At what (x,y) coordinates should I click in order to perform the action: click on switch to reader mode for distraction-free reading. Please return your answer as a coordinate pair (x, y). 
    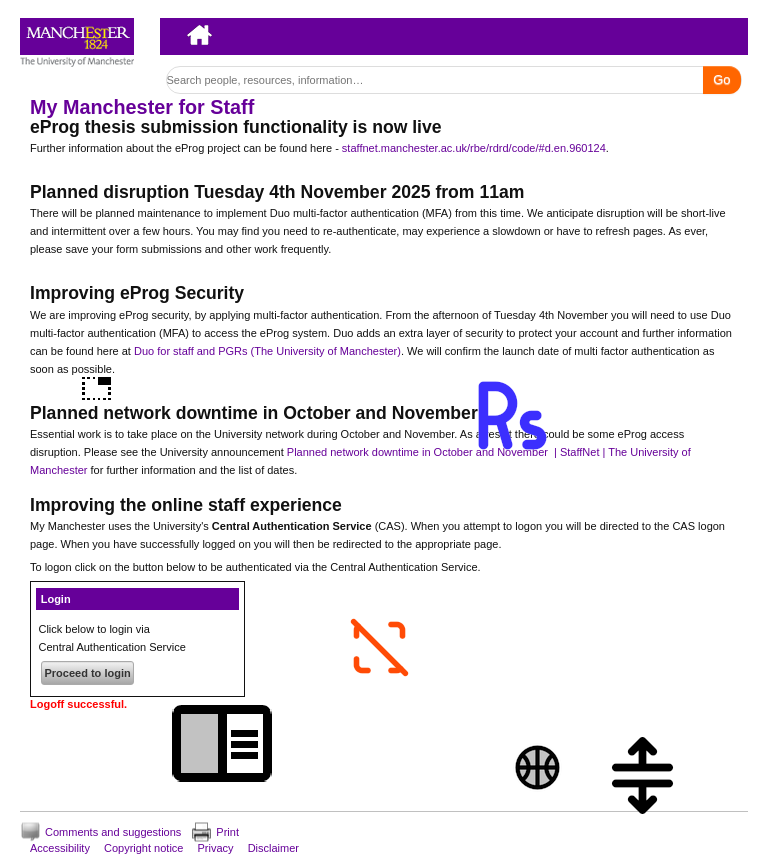
    Looking at the image, I should click on (222, 741).